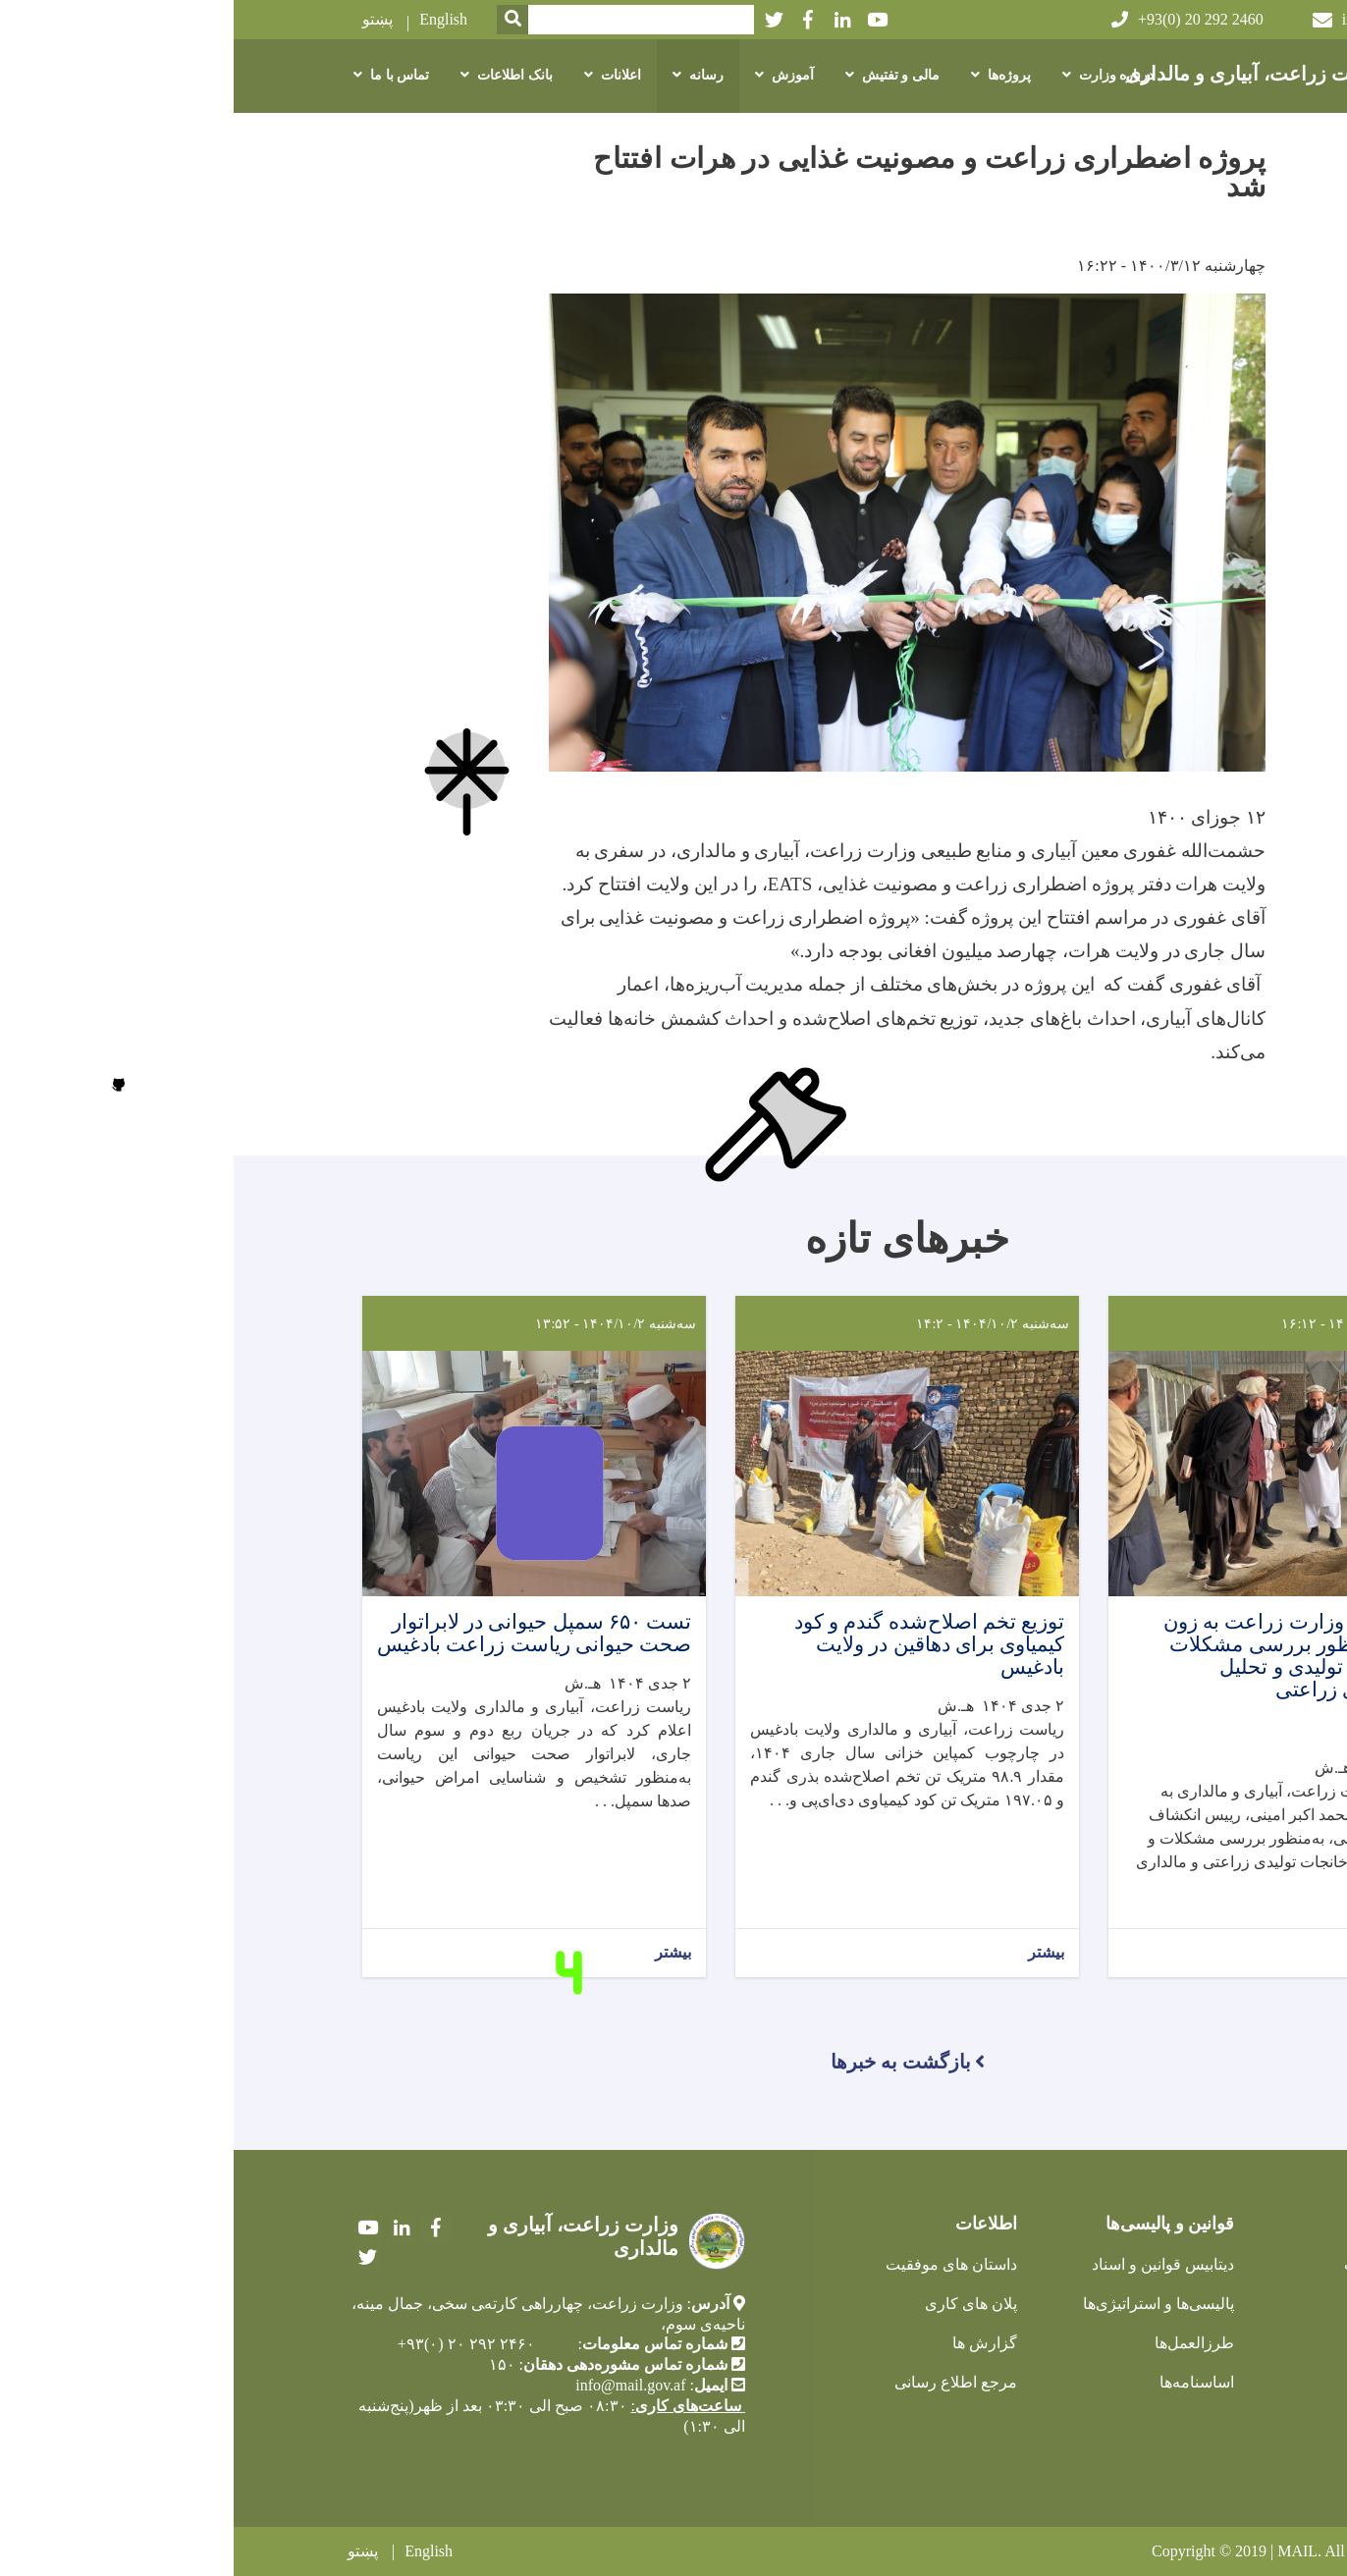  I want to click on indicates step 4 in a multi-step process, so click(568, 1972).